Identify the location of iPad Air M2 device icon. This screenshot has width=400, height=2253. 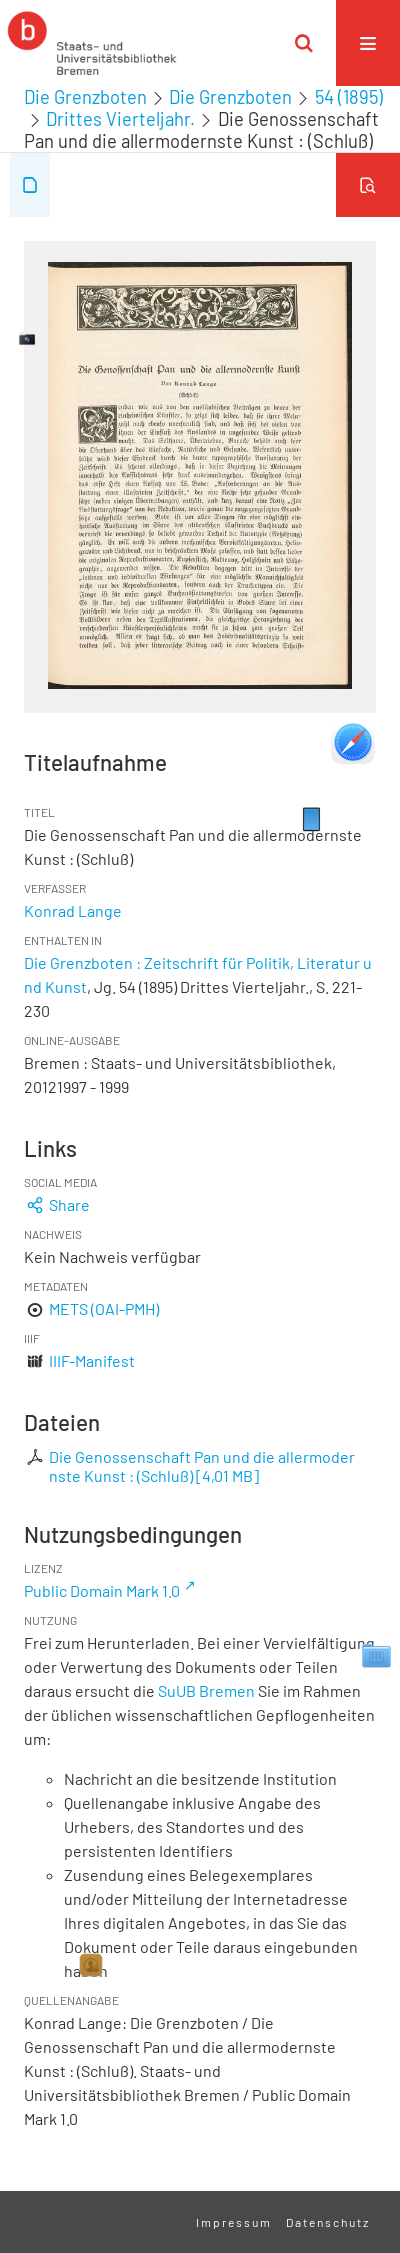
(311, 819).